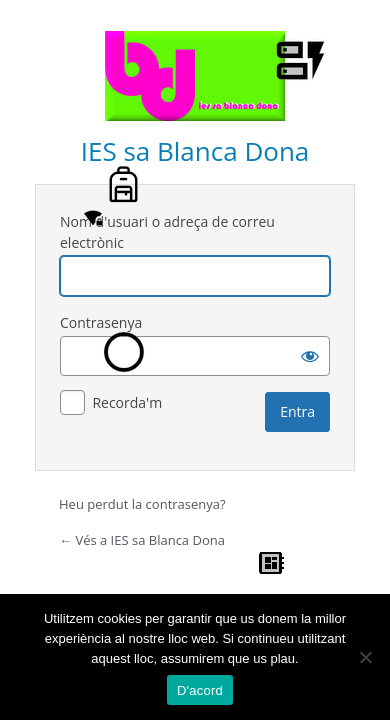  What do you see at coordinates (93, 218) in the screenshot?
I see `connect to a password-protected wifi network` at bounding box center [93, 218].